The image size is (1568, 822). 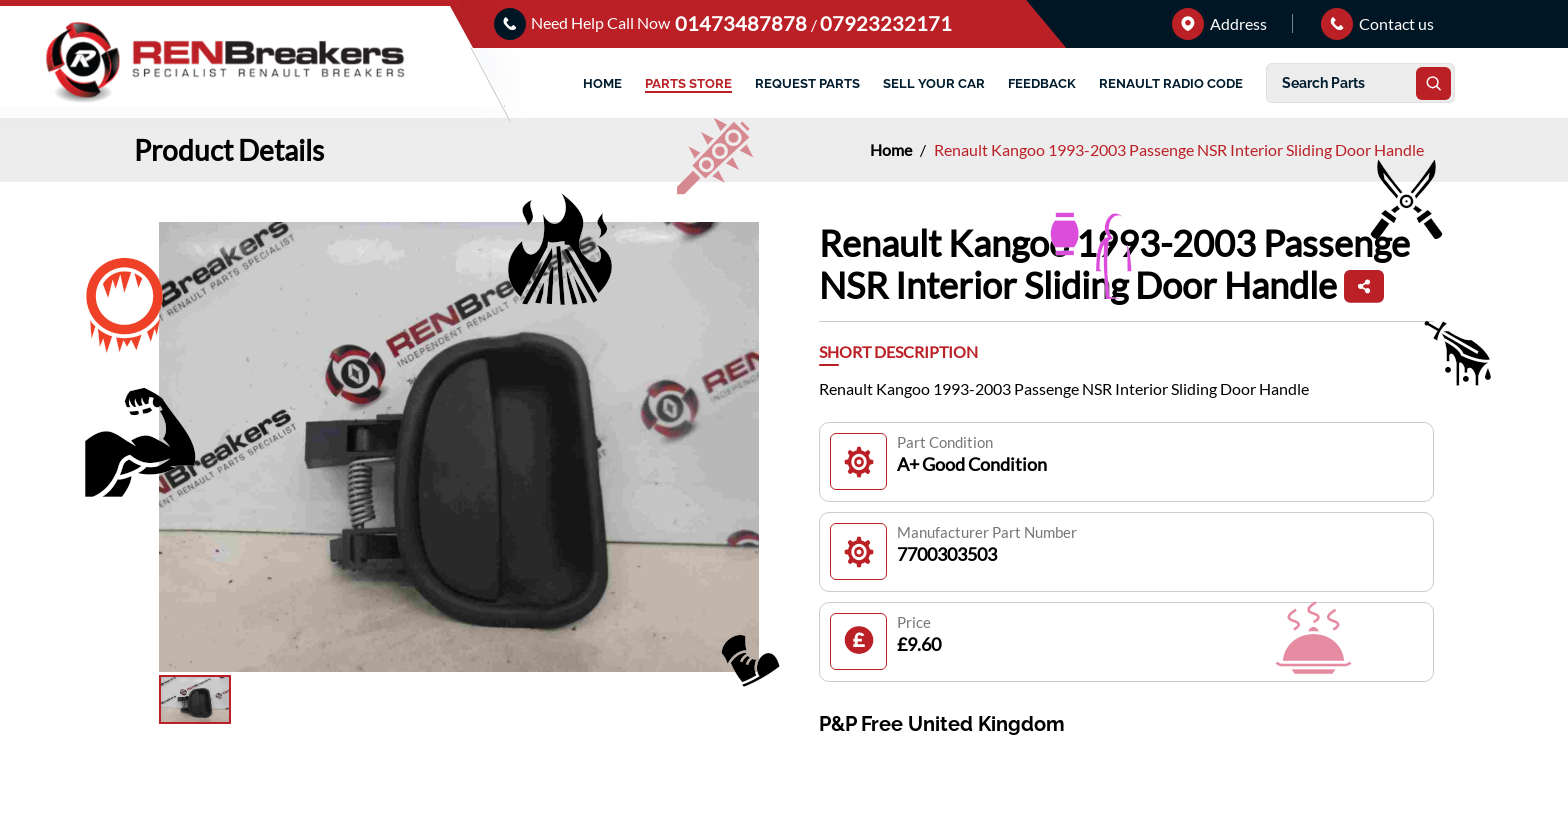 I want to click on view strength or fitness stats, so click(x=140, y=441).